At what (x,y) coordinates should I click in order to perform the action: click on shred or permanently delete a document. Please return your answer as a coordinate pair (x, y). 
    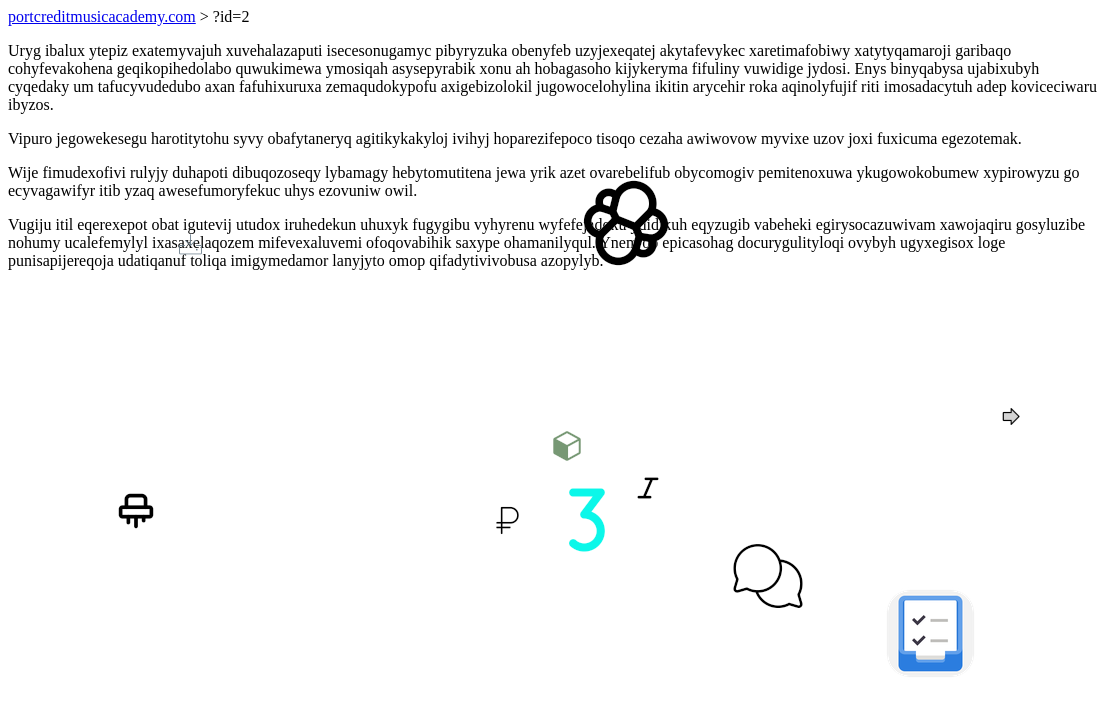
    Looking at the image, I should click on (136, 511).